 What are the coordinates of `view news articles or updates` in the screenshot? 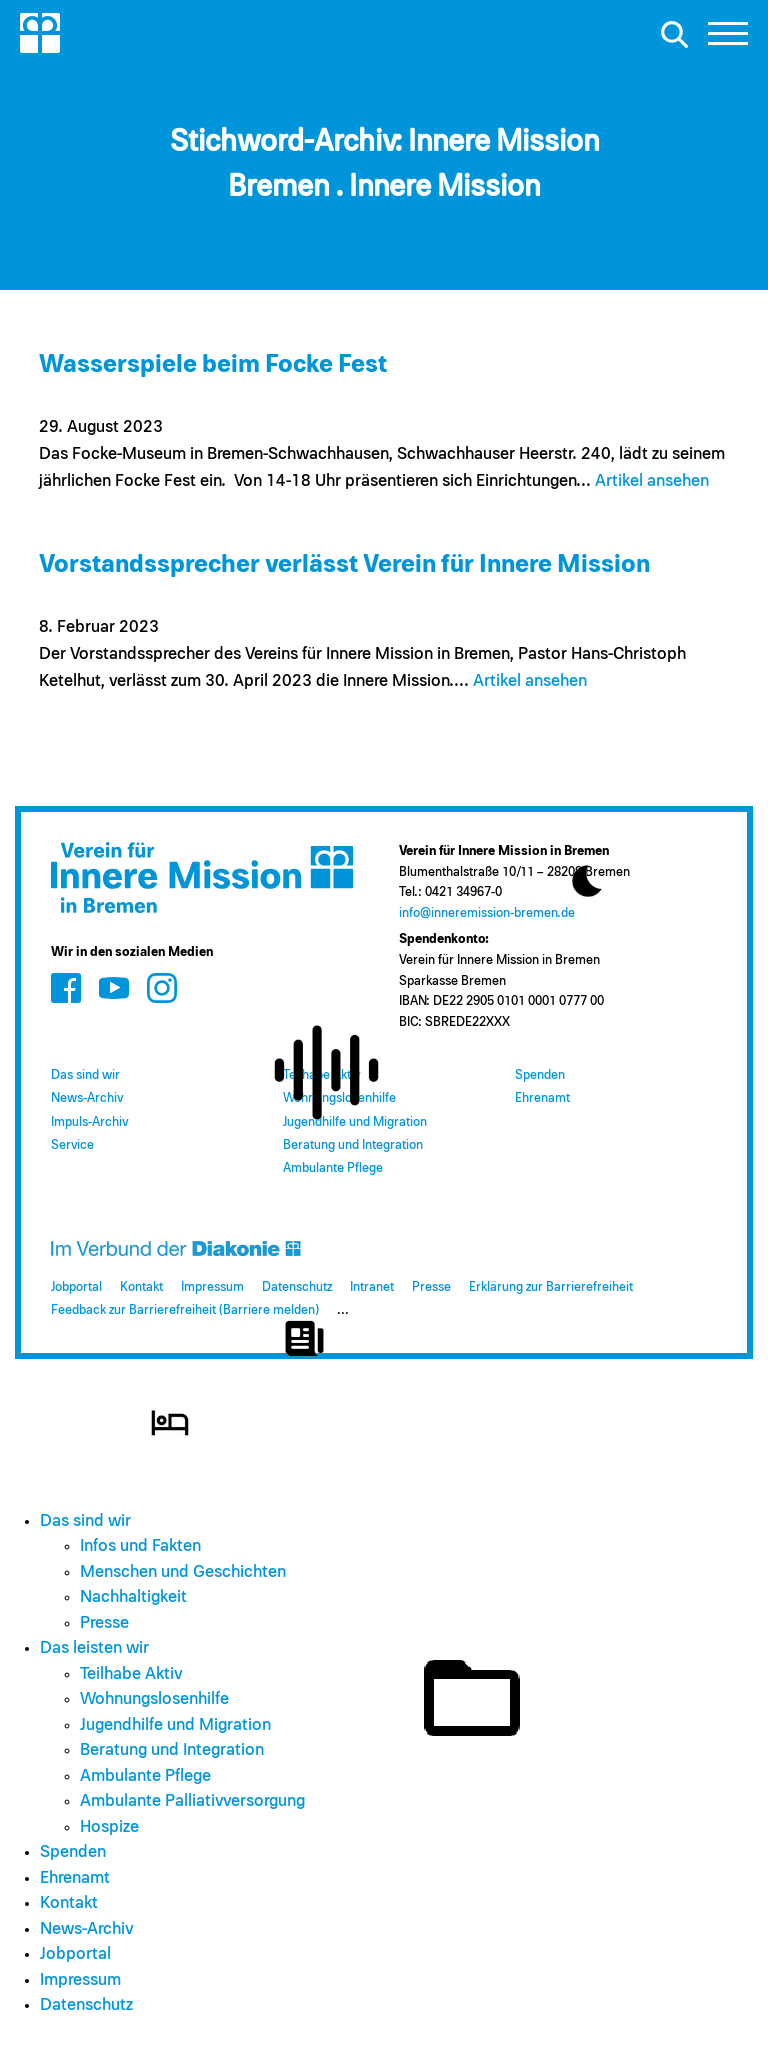 It's located at (304, 1338).